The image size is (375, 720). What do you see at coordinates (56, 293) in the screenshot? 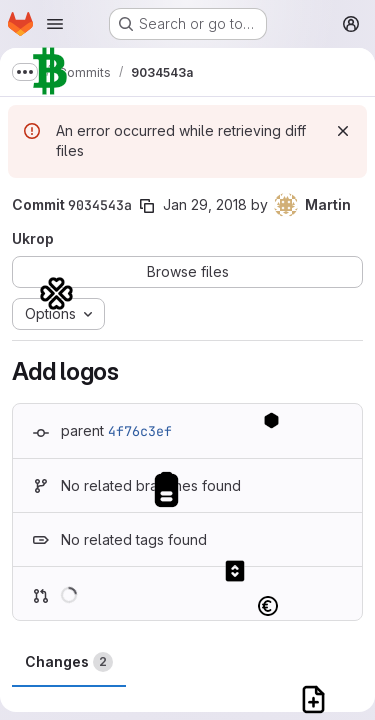
I see `indicates a lucky or bonus reward feature` at bounding box center [56, 293].